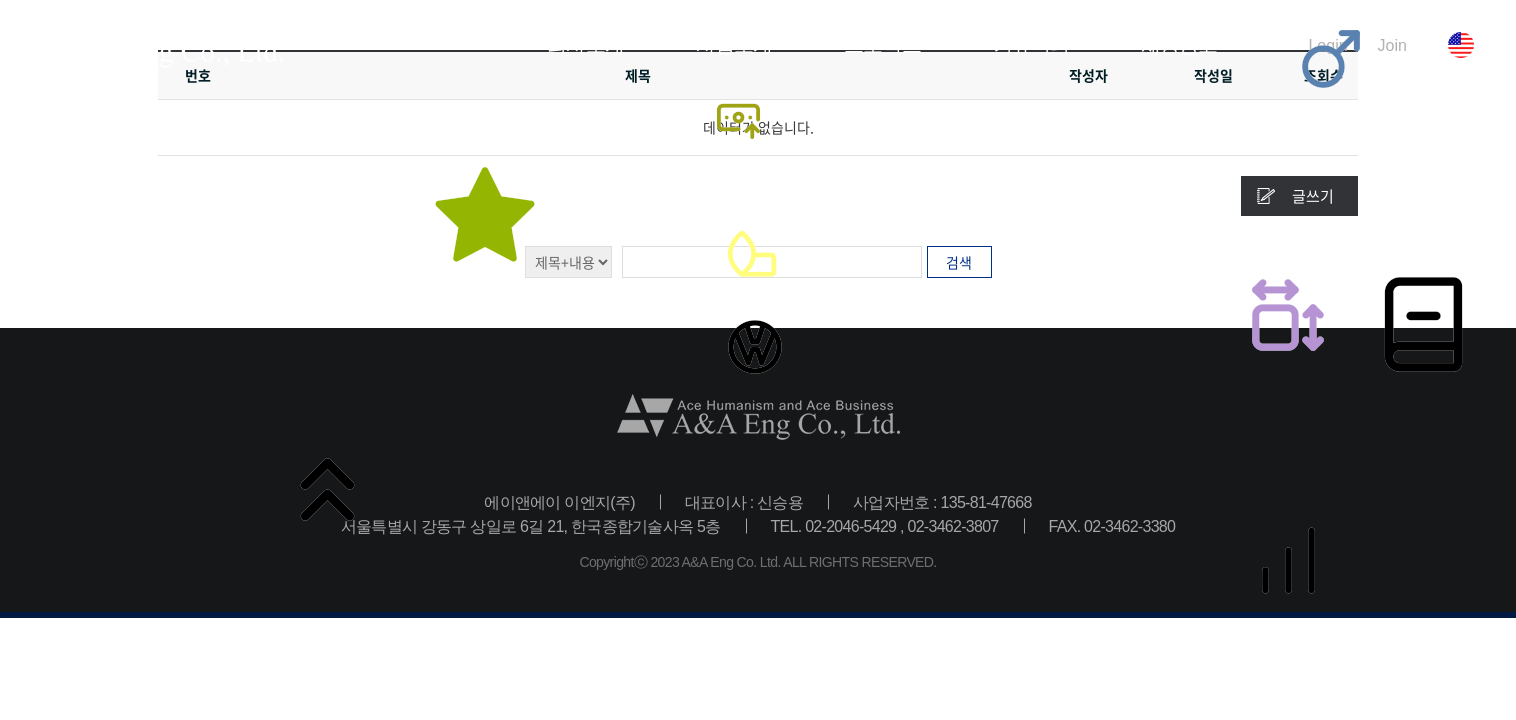 This screenshot has height=720, width=1516. Describe the element at coordinates (755, 347) in the screenshot. I see `volkswagen brand or vehicle identification` at that location.